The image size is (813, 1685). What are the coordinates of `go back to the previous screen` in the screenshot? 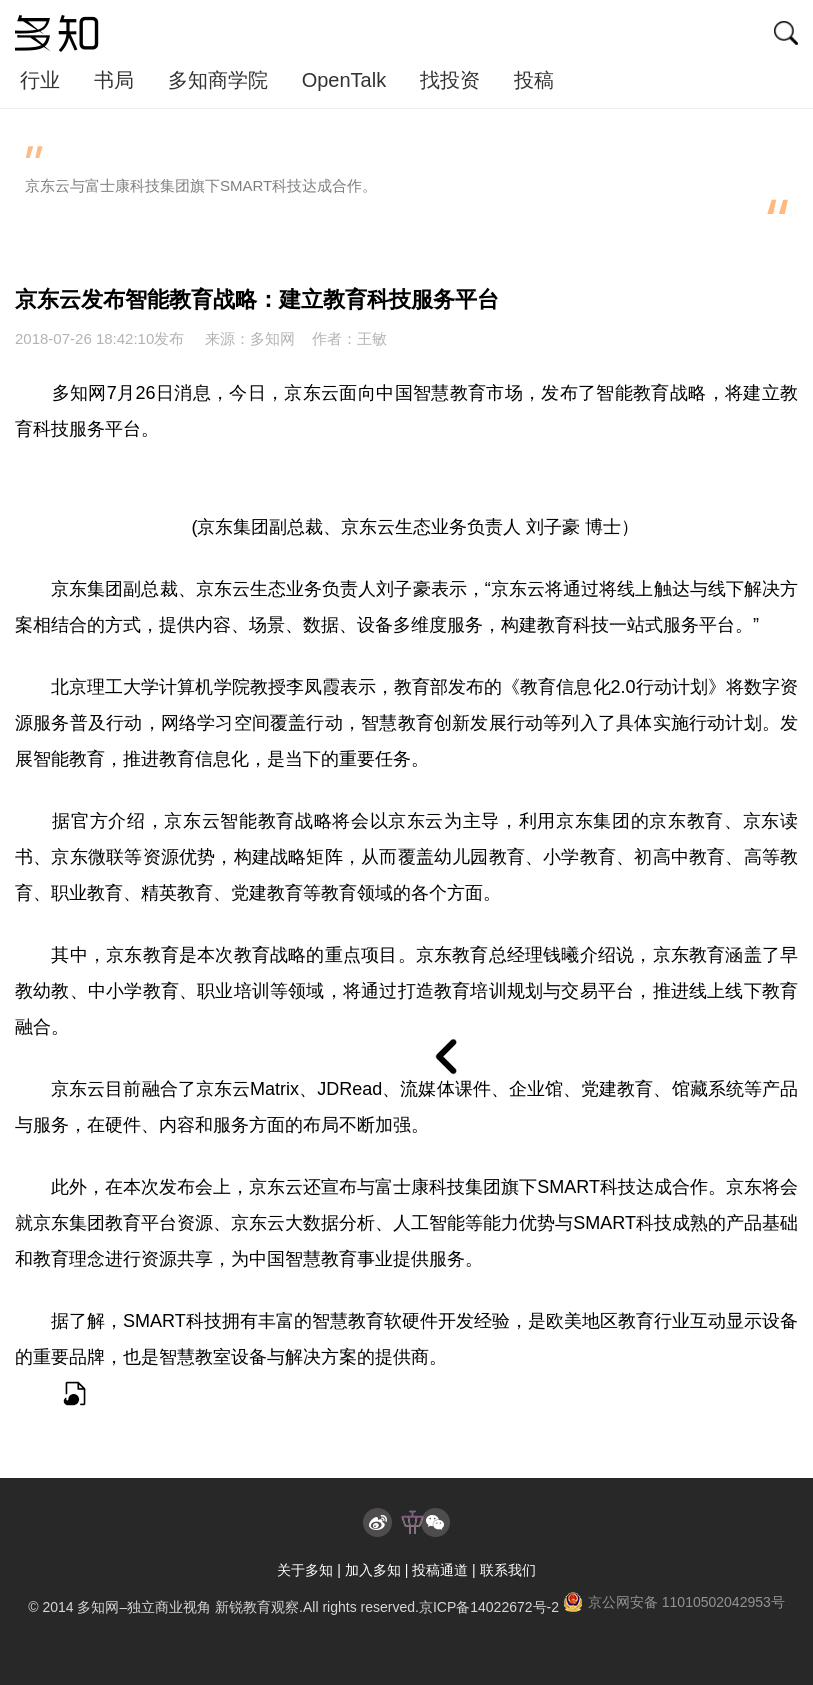 It's located at (446, 1056).